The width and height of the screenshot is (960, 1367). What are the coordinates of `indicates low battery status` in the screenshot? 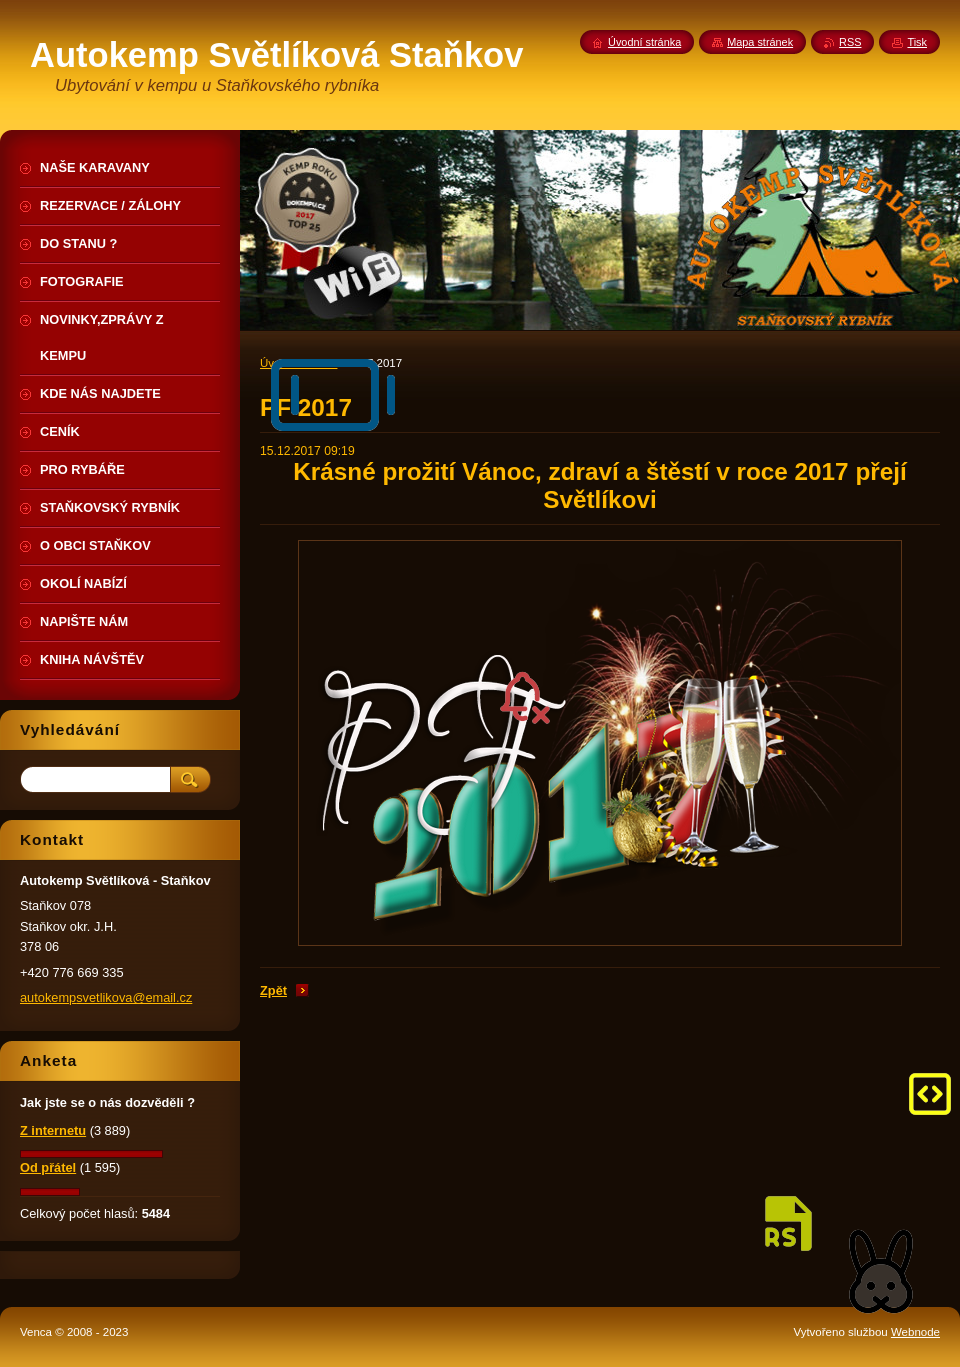 It's located at (331, 395).